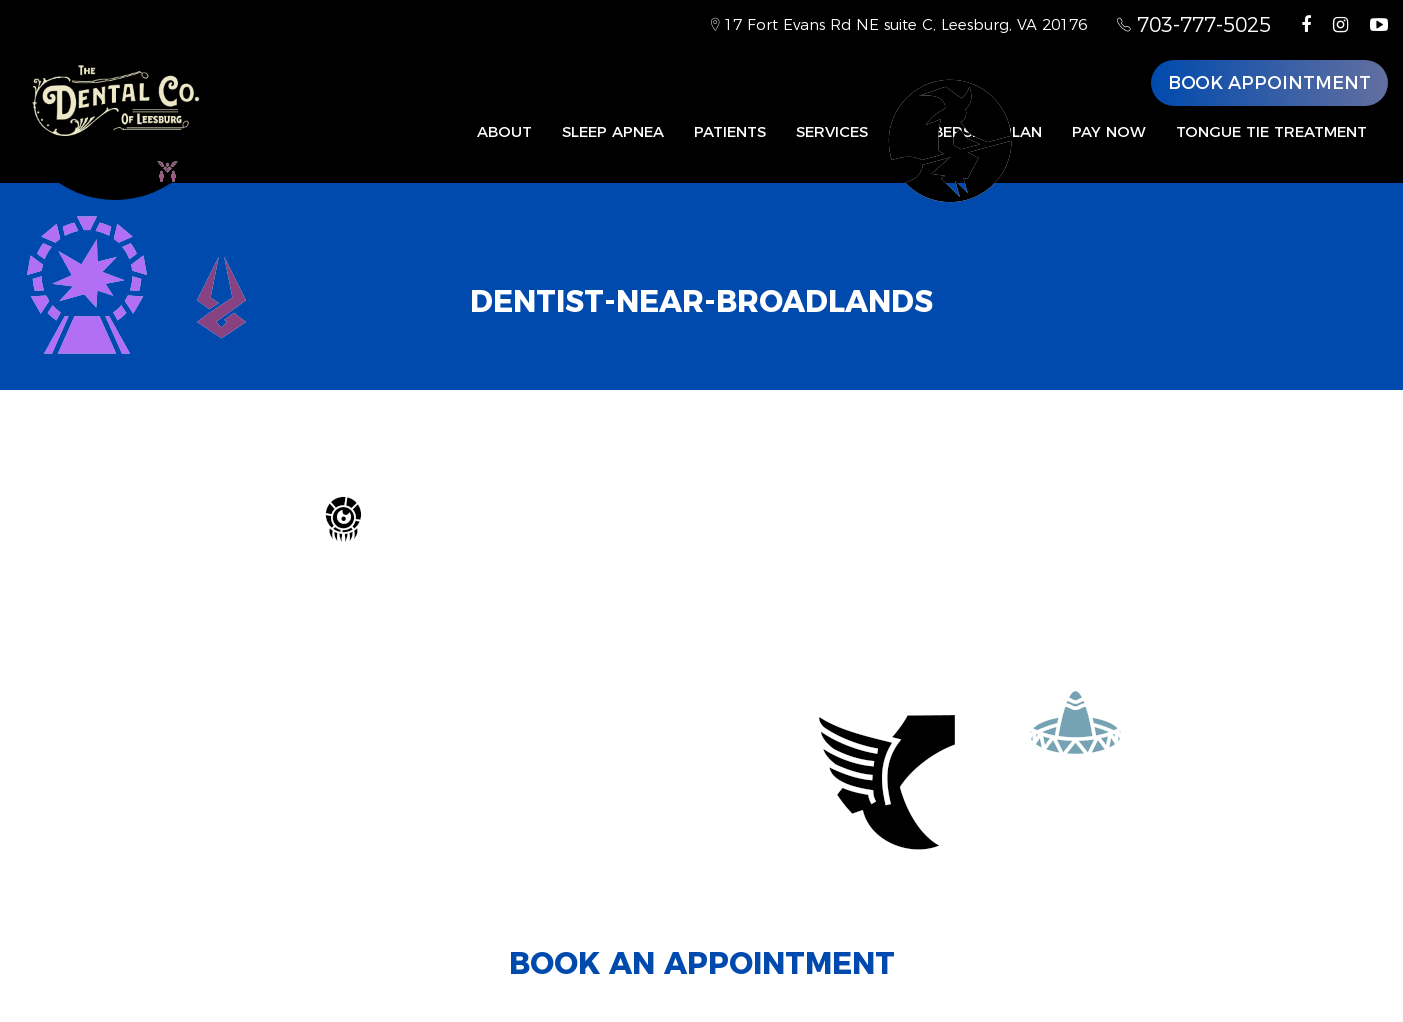 This screenshot has height=1022, width=1403. What do you see at coordinates (343, 519) in the screenshot?
I see `summon or activate a beholder creature` at bounding box center [343, 519].